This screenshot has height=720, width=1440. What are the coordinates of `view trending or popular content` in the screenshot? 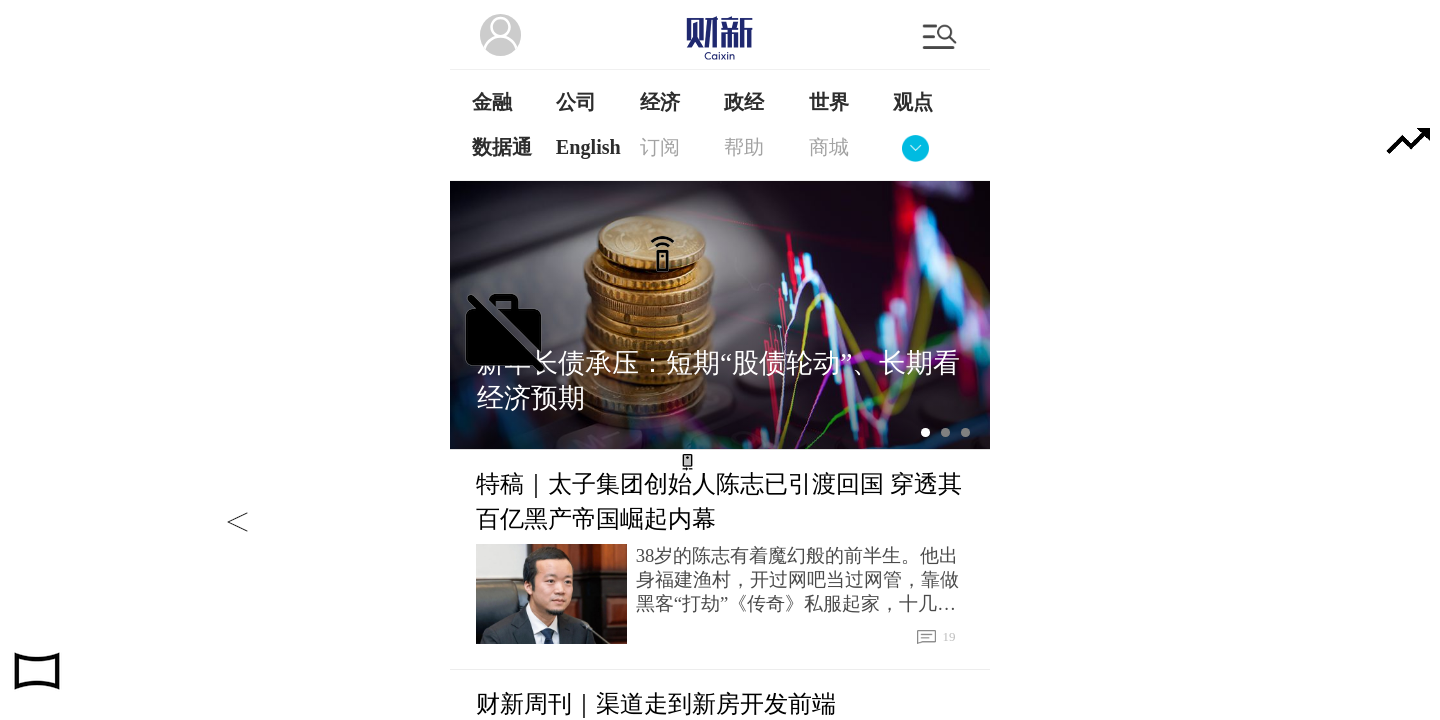 It's located at (1408, 141).